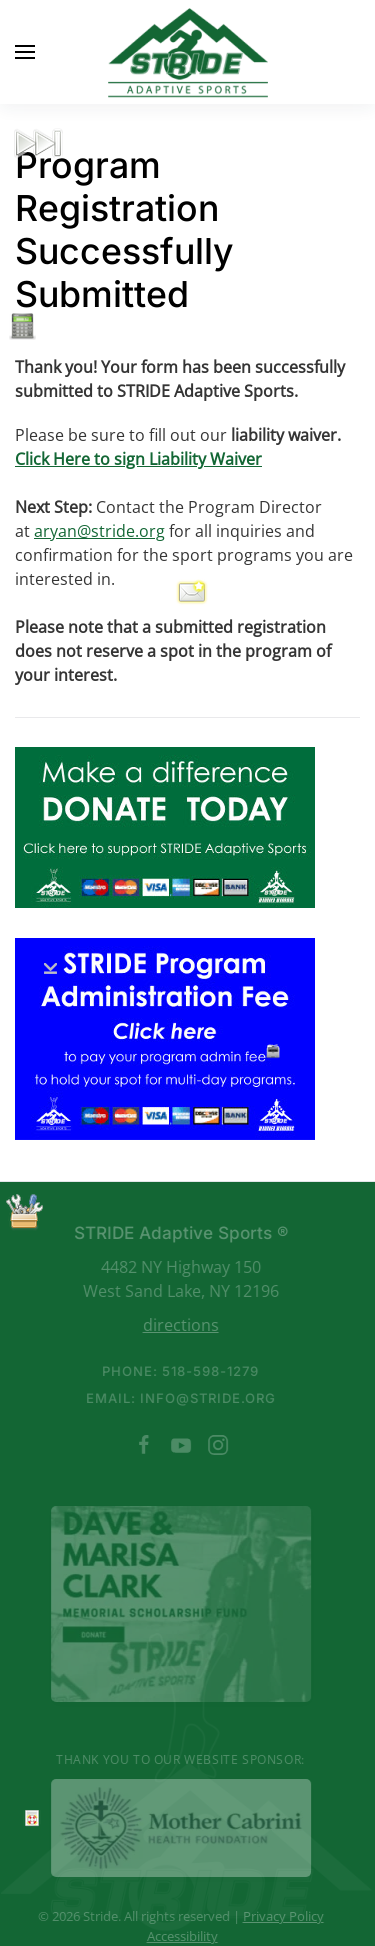 Image resolution: width=375 pixels, height=1946 pixels. Describe the element at coordinates (273, 1051) in the screenshot. I see `connect to a network printer` at that location.